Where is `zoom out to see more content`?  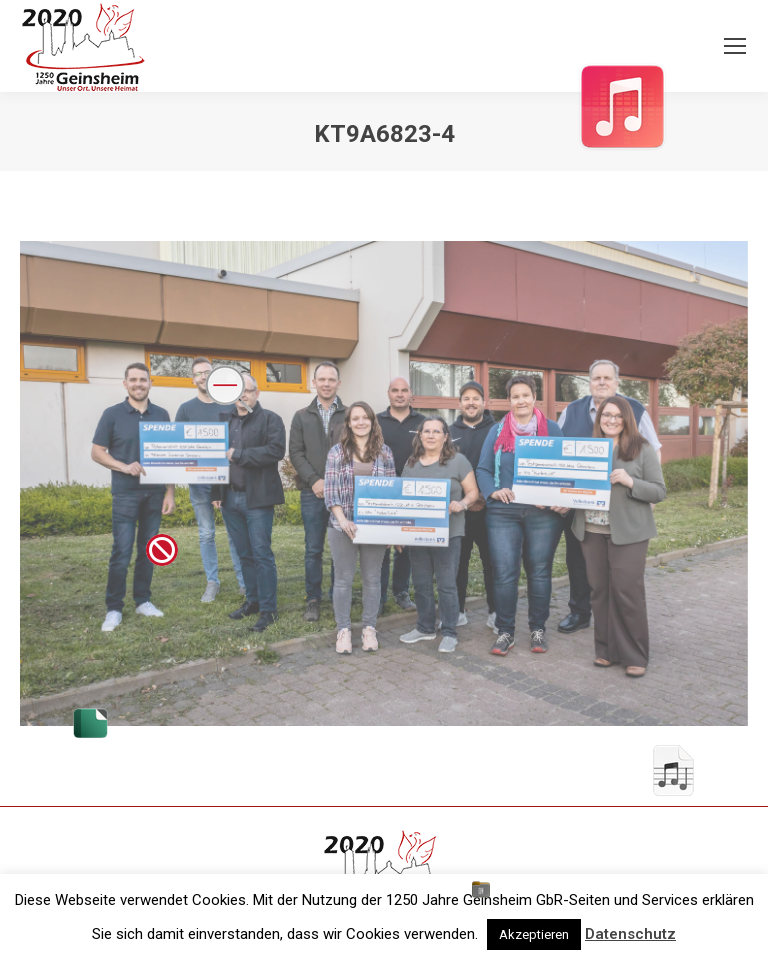 zoom out to see more content is located at coordinates (228, 388).